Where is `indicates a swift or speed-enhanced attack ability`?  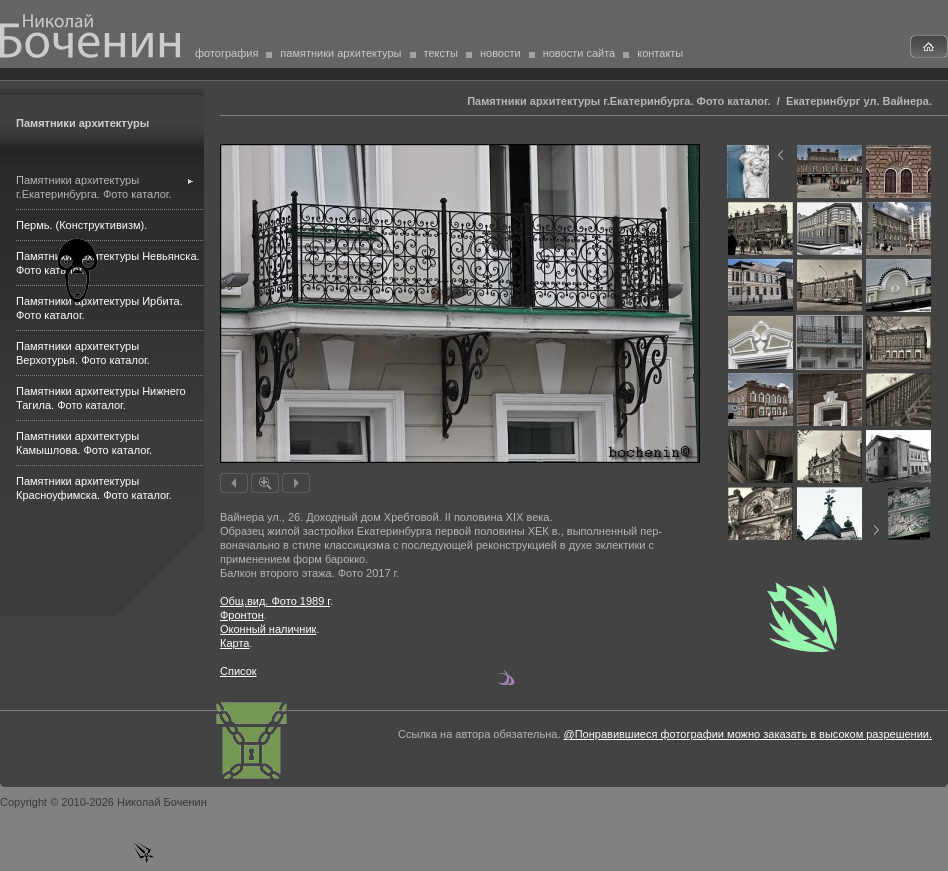 indicates a swift or speed-enhanced attack ability is located at coordinates (802, 617).